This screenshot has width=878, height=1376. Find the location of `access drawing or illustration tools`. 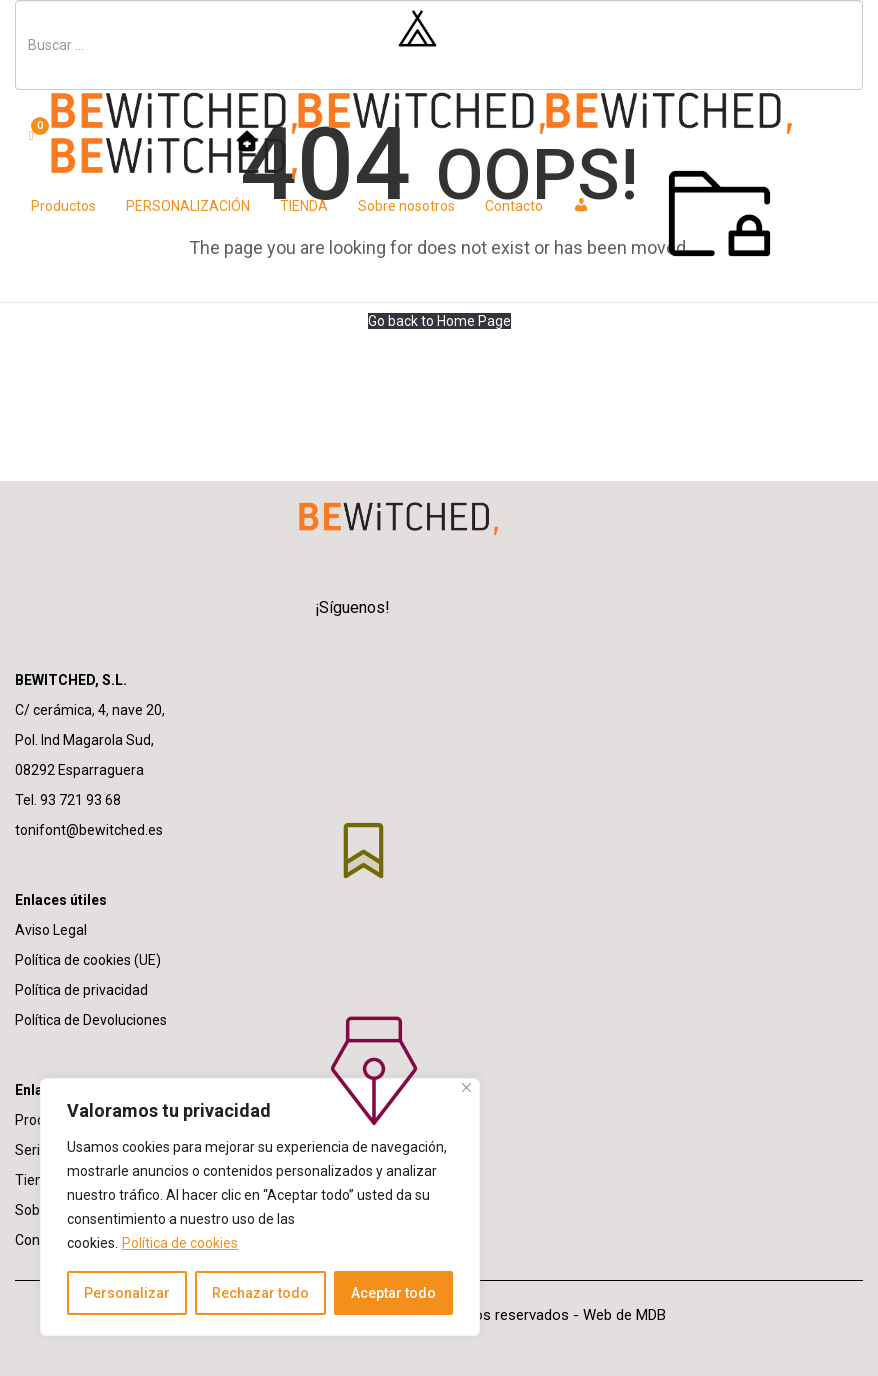

access drawing or illustration tools is located at coordinates (374, 1067).